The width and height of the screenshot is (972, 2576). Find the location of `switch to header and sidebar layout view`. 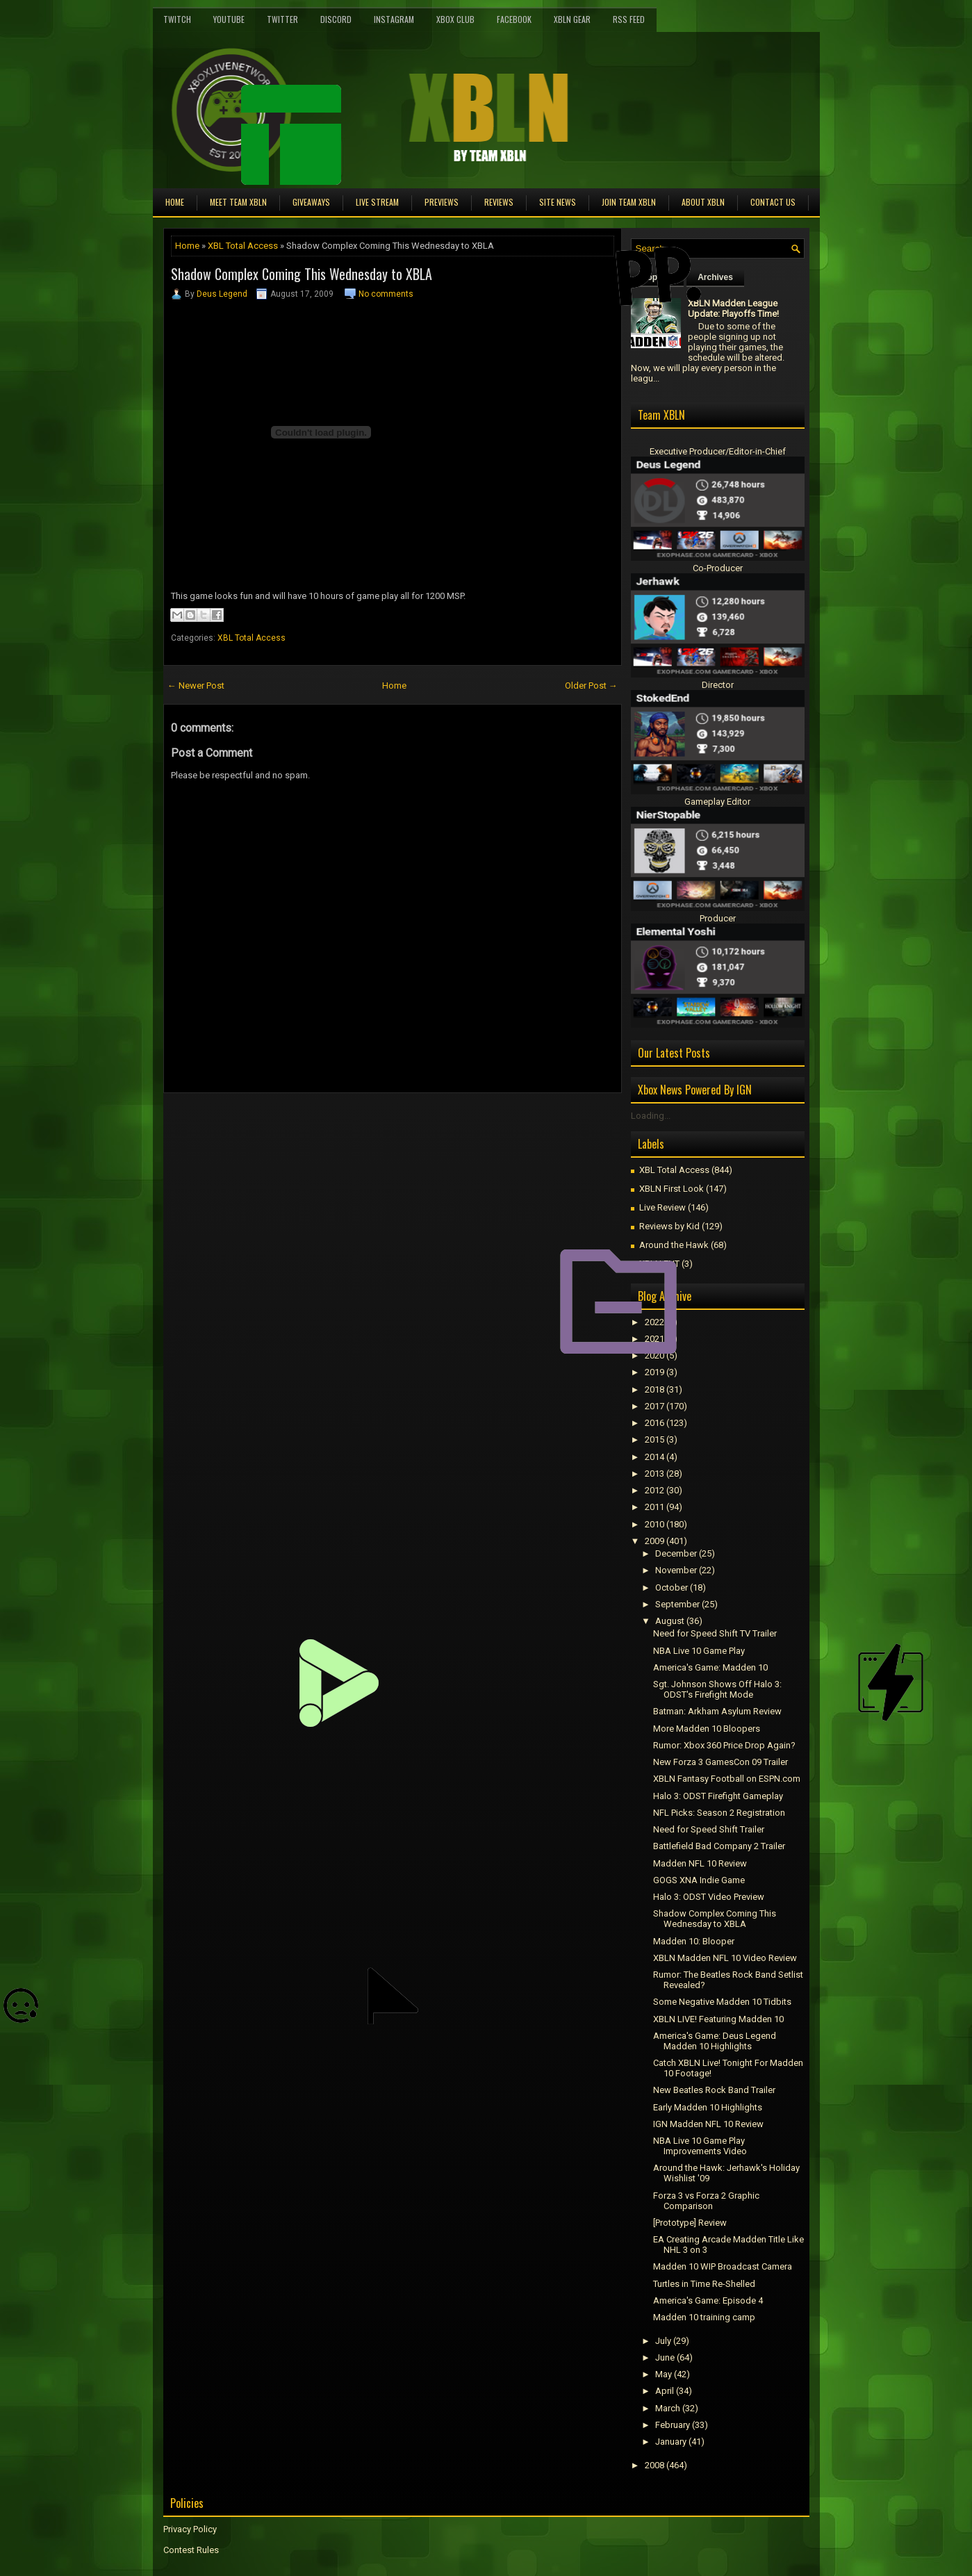

switch to header and sidebar layout view is located at coordinates (291, 135).